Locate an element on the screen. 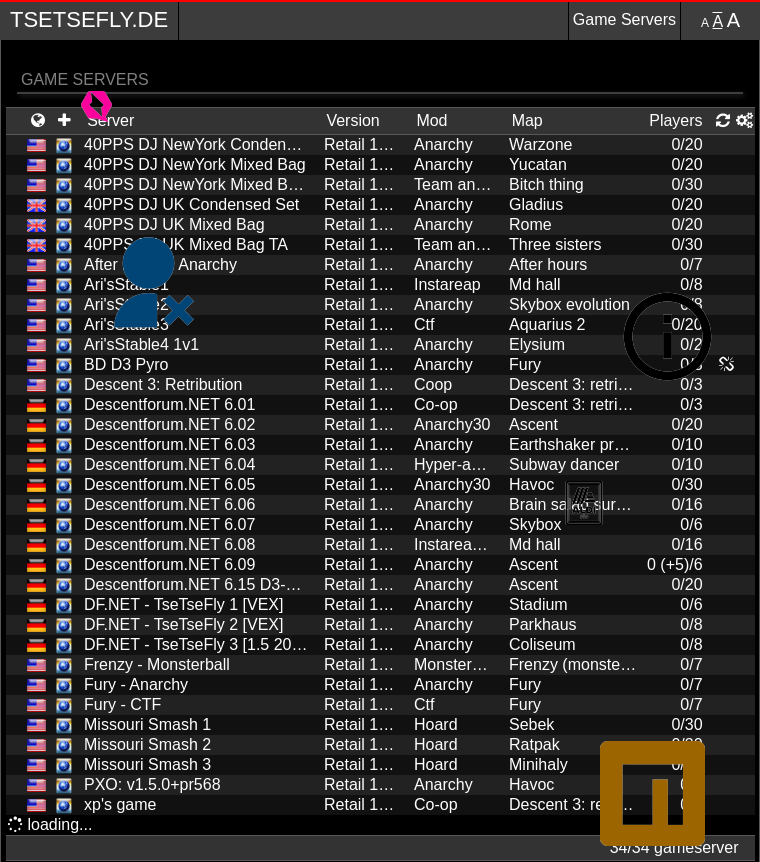 Image resolution: width=760 pixels, height=862 pixels. npm package manager logo is located at coordinates (652, 793).